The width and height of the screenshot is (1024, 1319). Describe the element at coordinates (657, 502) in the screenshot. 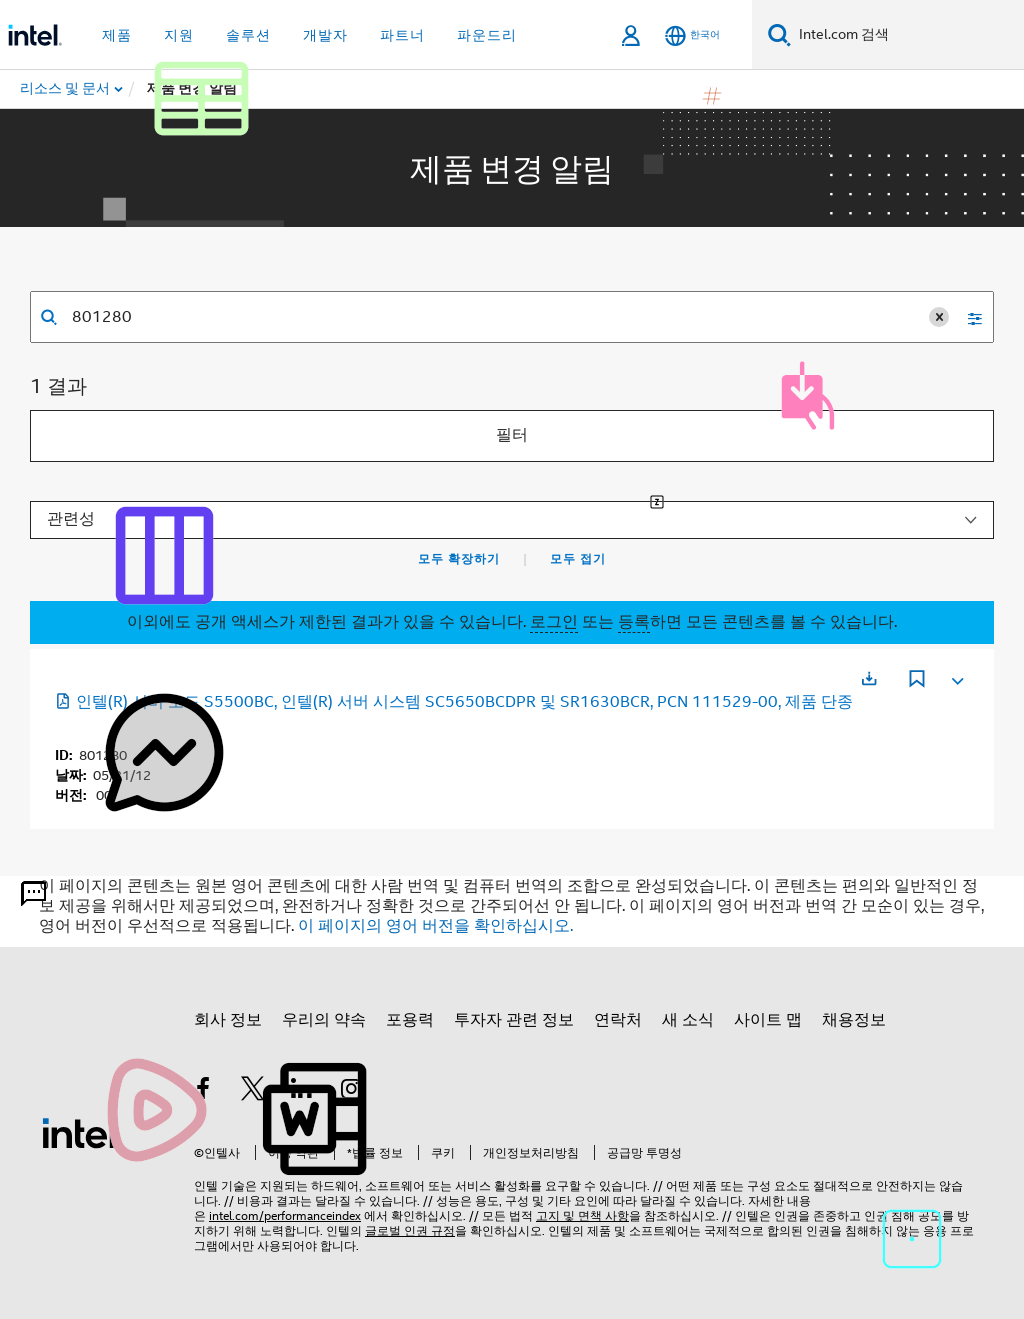

I see `alphabetical sorting option (Z)` at that location.